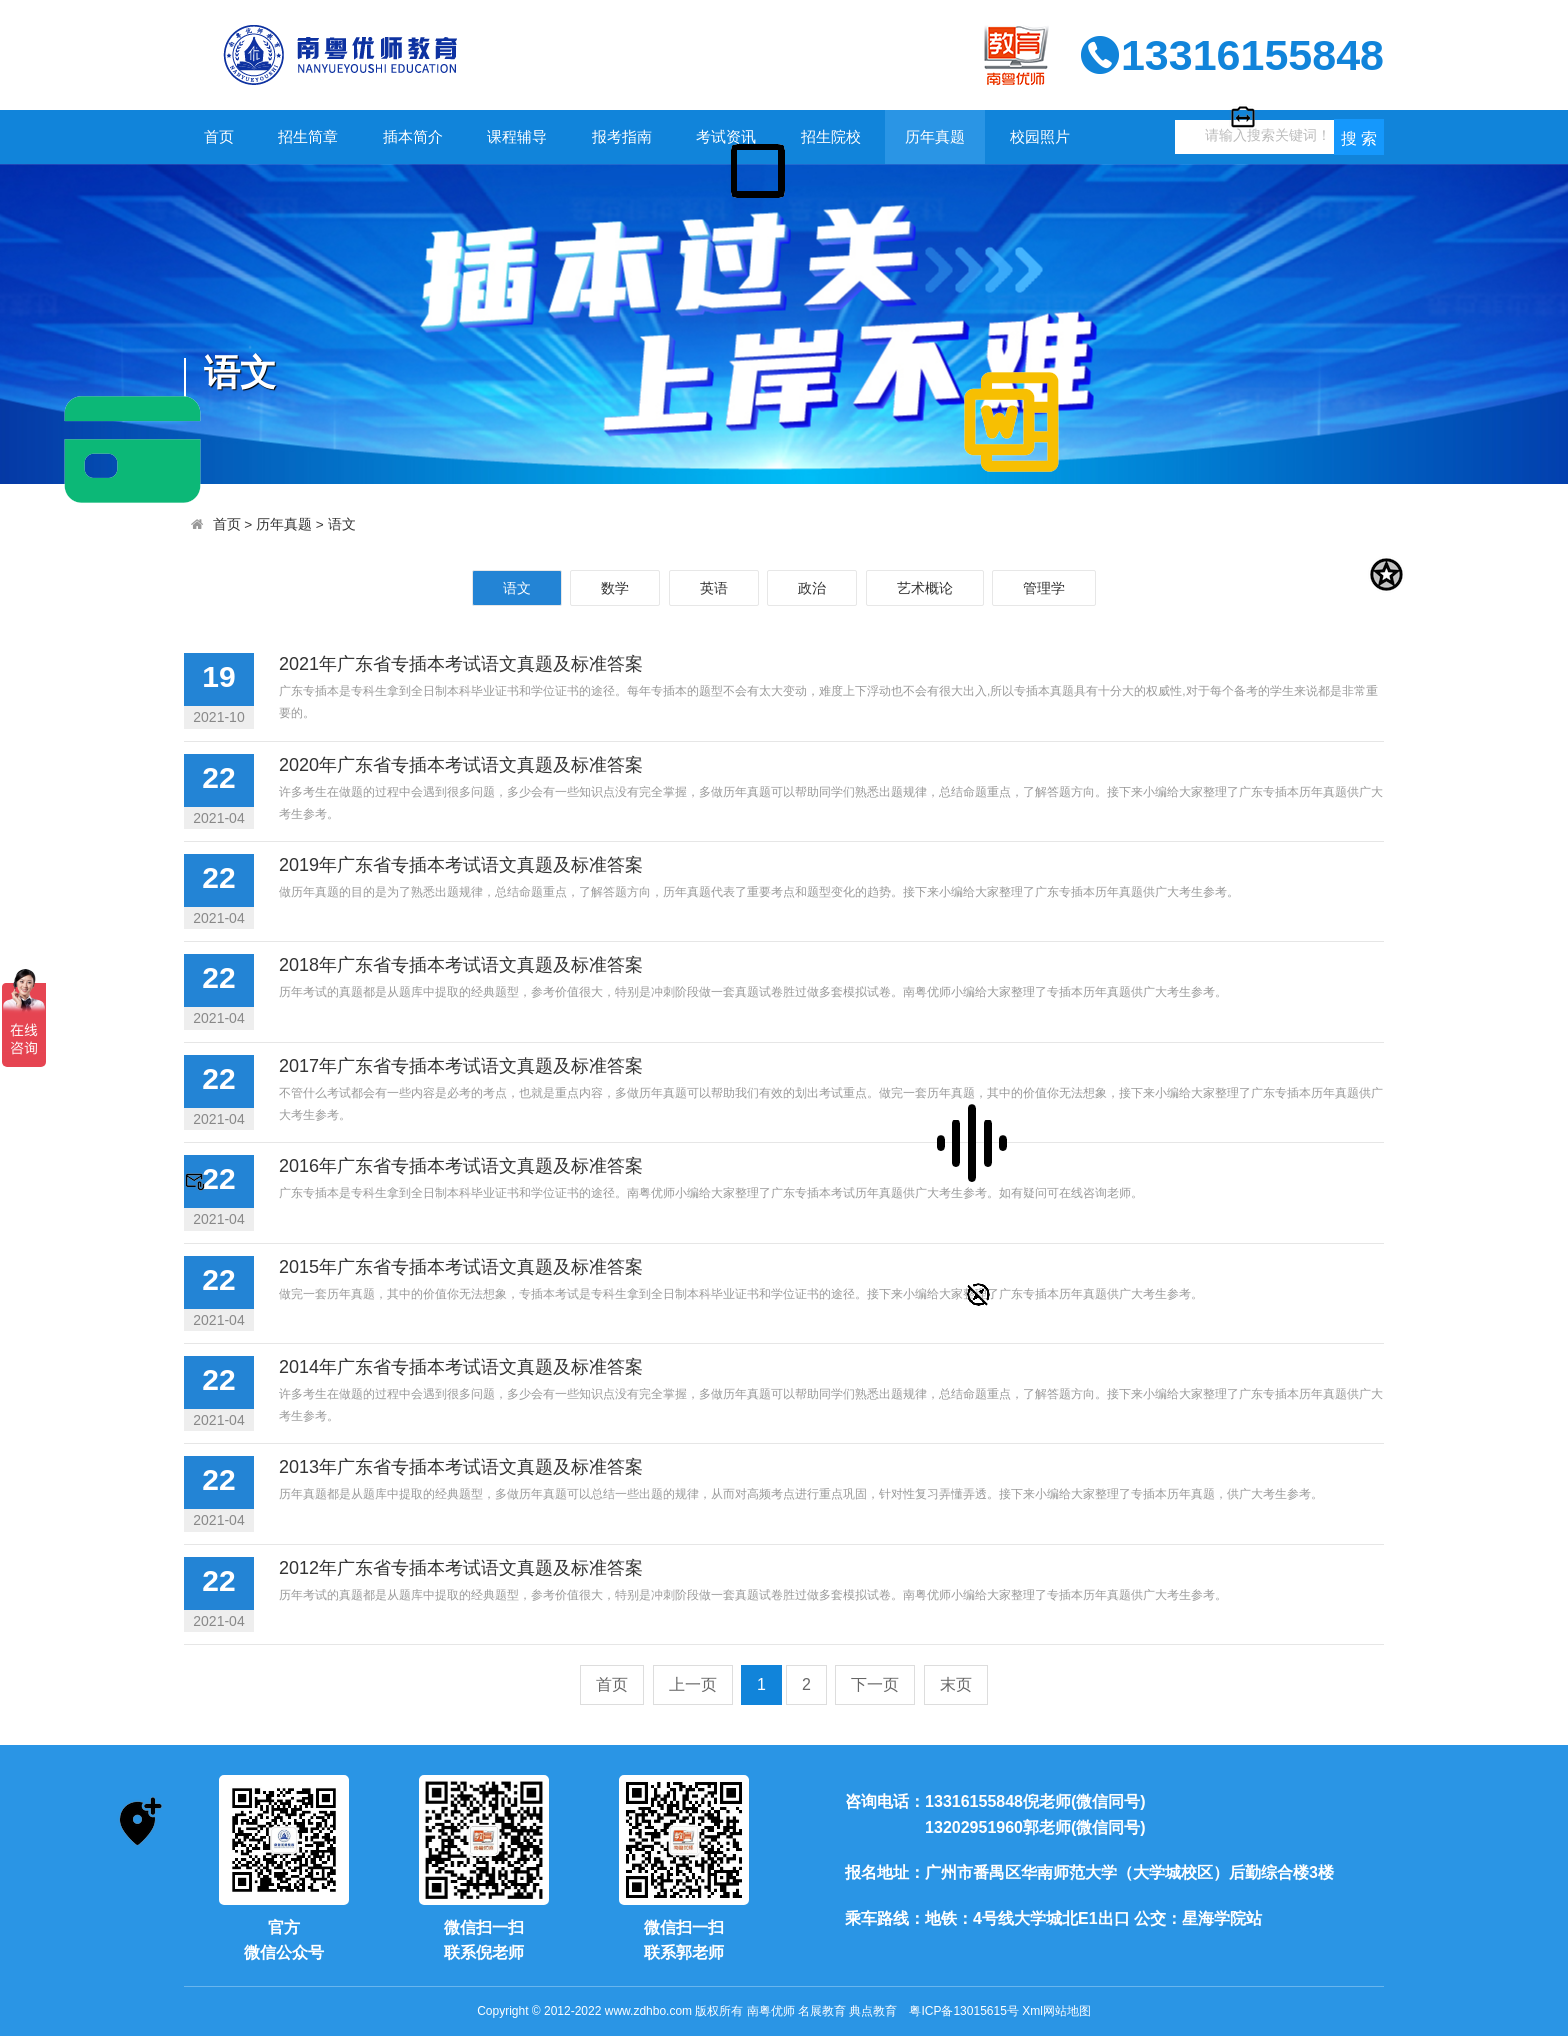 The height and width of the screenshot is (2036, 1568). I want to click on attach a file to an email, so click(195, 1182).